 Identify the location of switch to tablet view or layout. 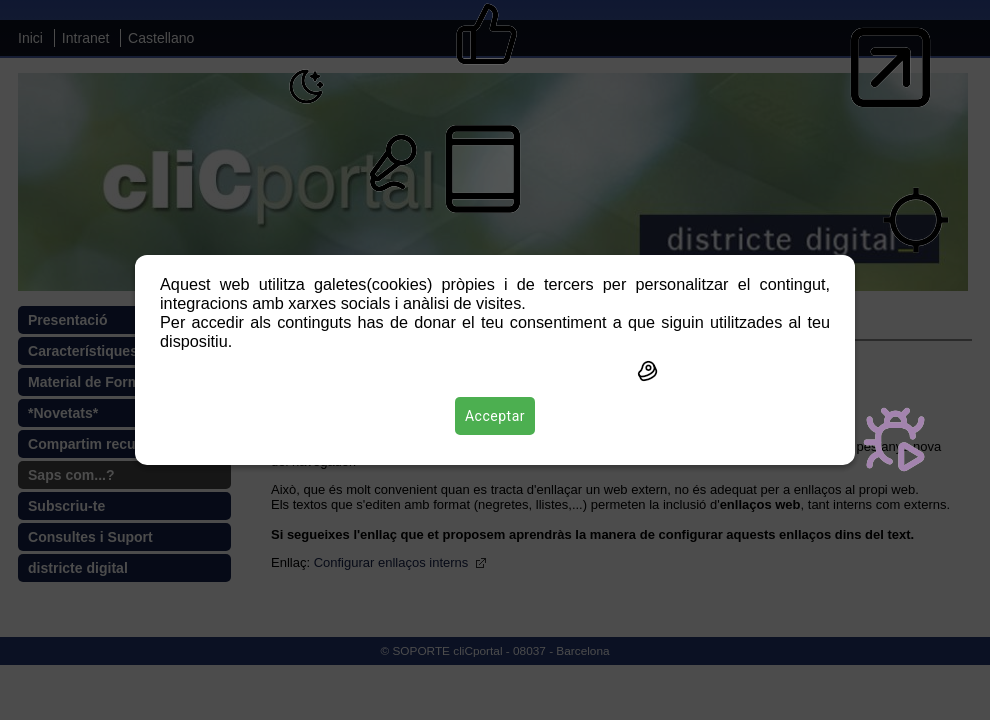
(483, 169).